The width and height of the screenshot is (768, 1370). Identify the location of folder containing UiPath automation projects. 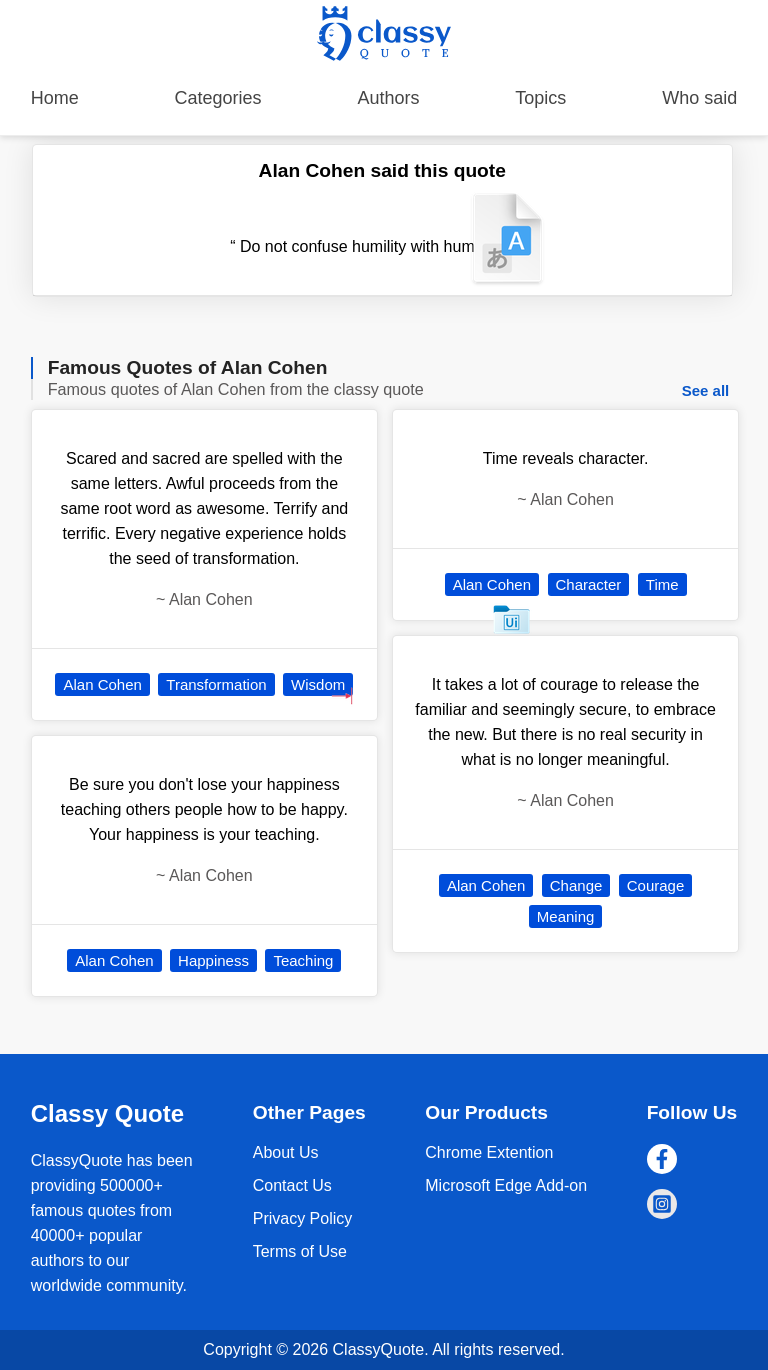
(511, 620).